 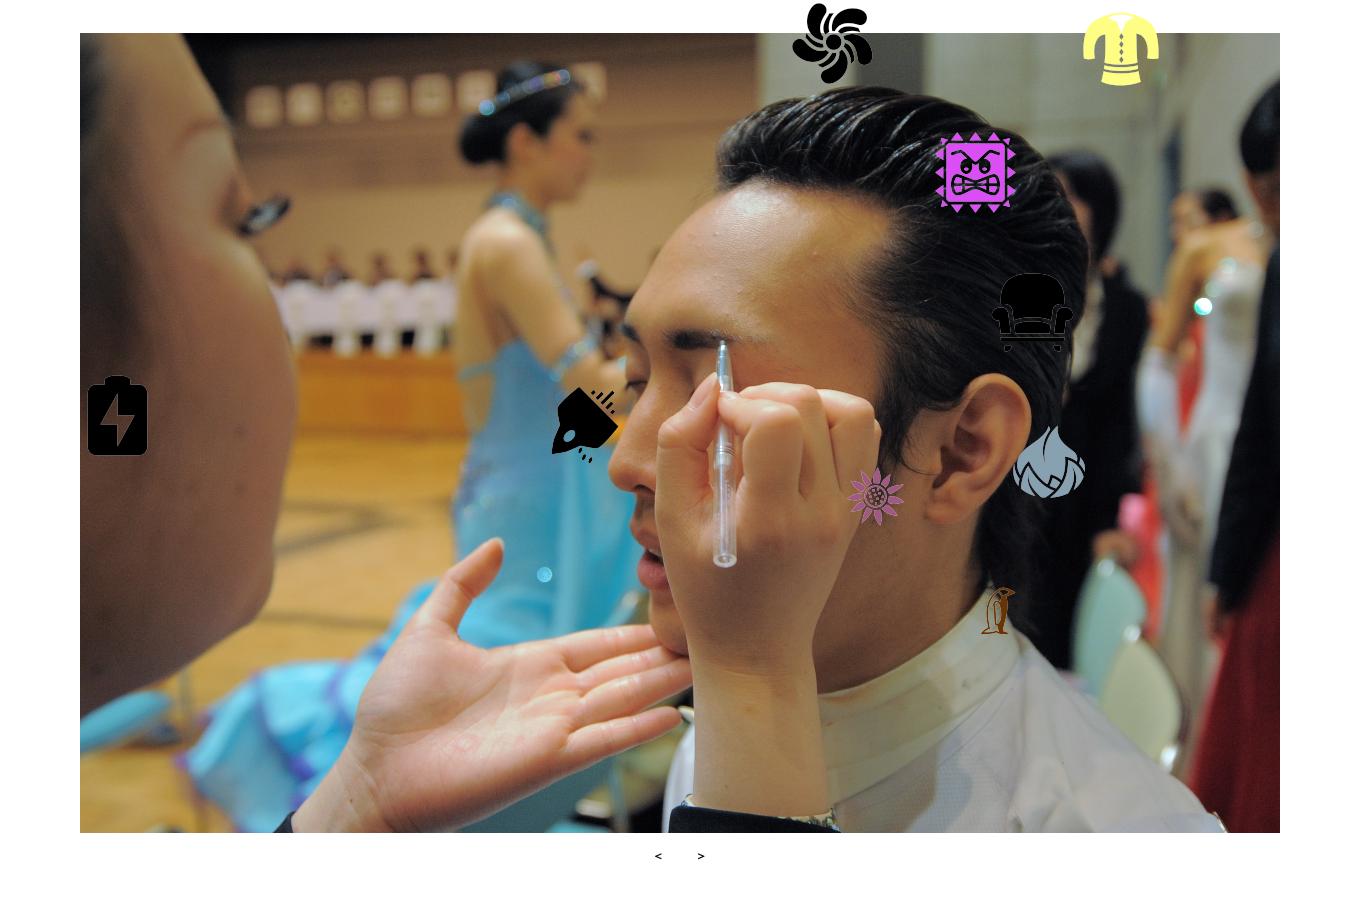 I want to click on view clothing or apparel items, so click(x=1121, y=49).